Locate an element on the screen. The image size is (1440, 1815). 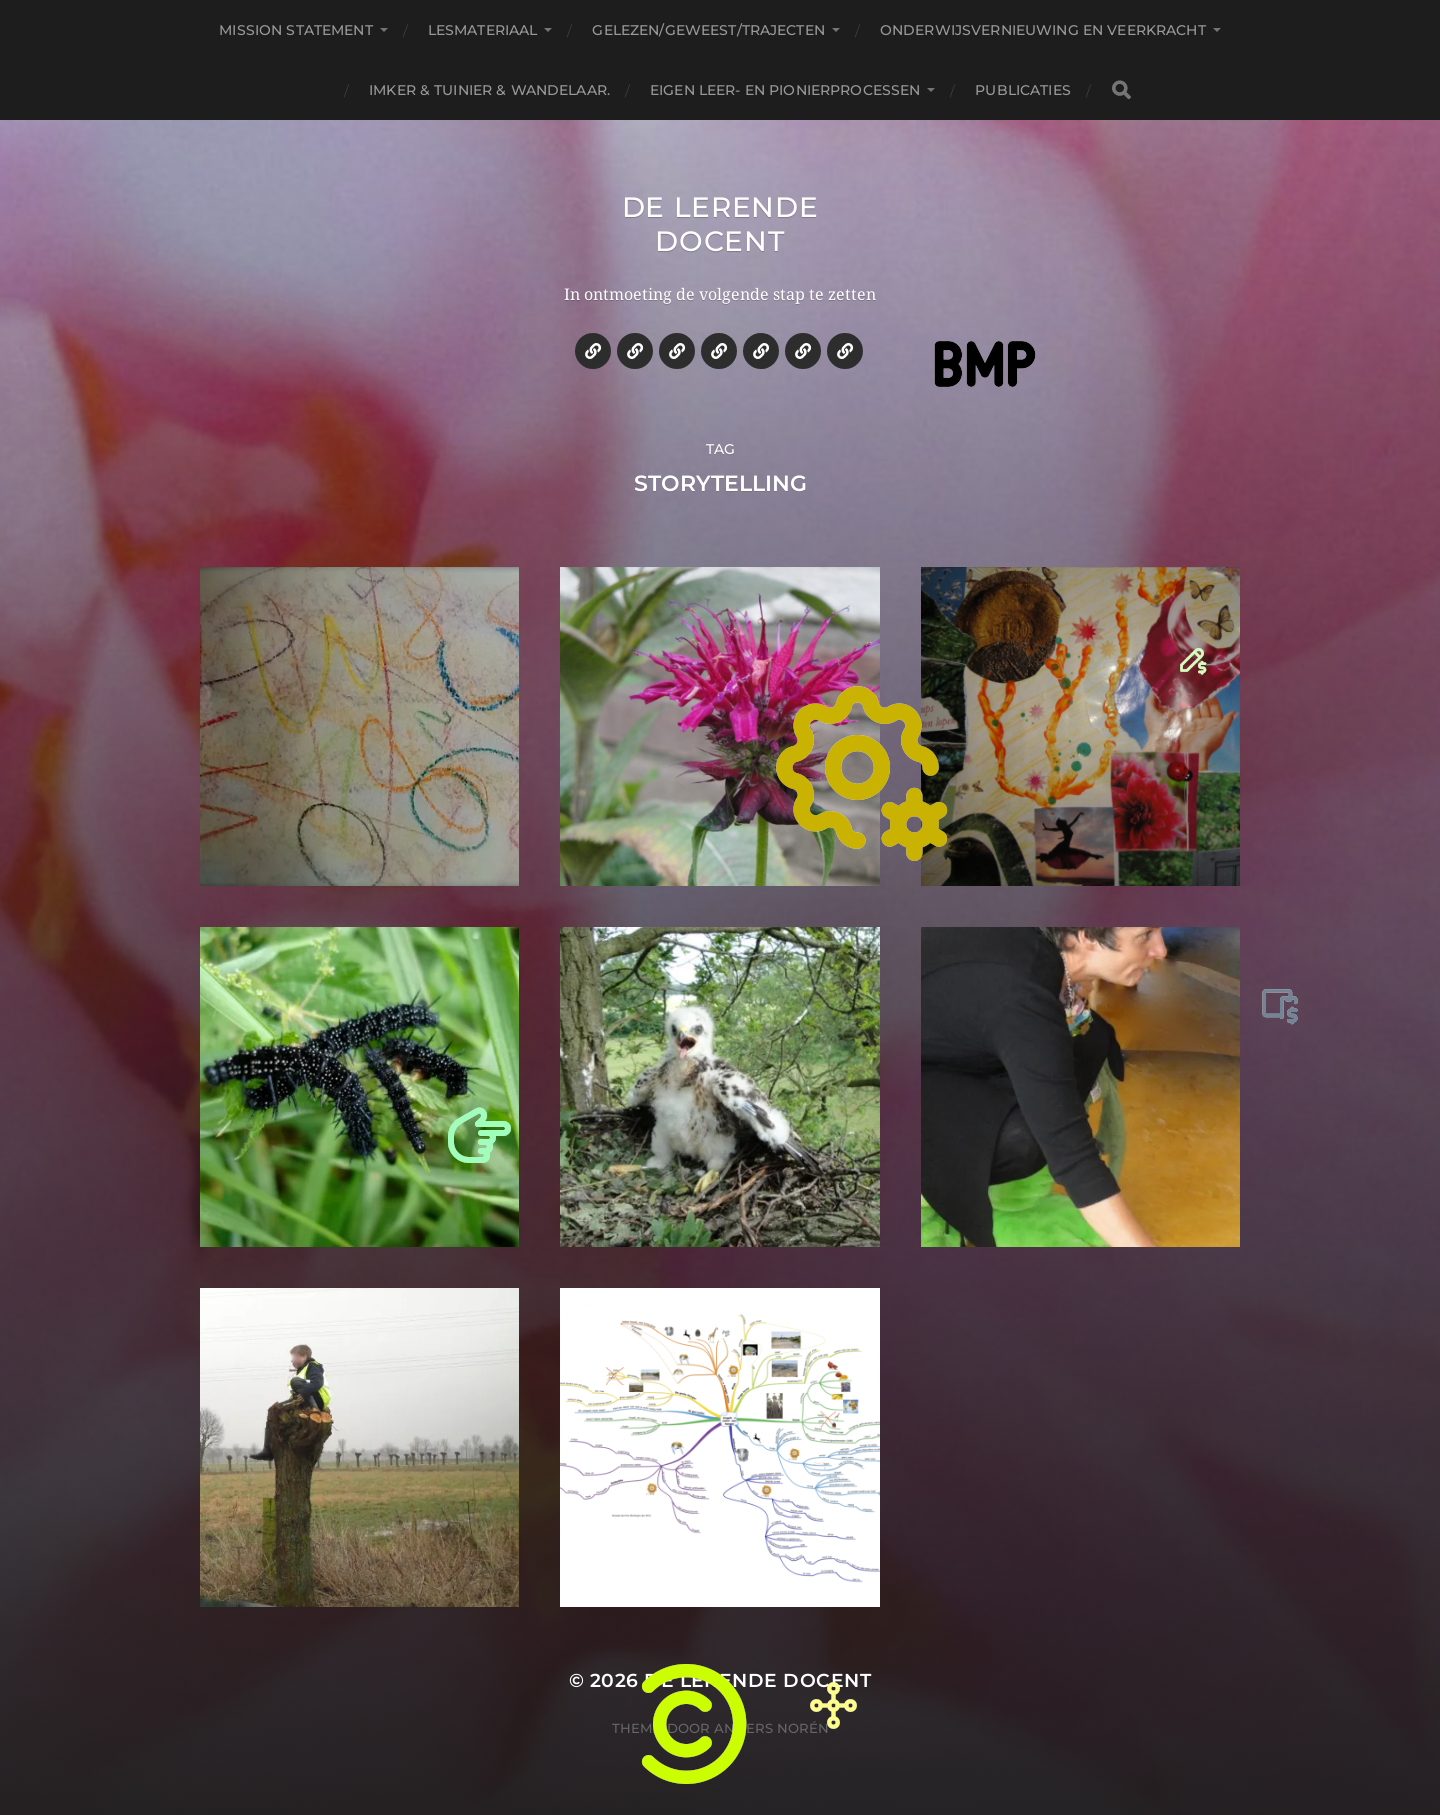
view star network topology is located at coordinates (833, 1705).